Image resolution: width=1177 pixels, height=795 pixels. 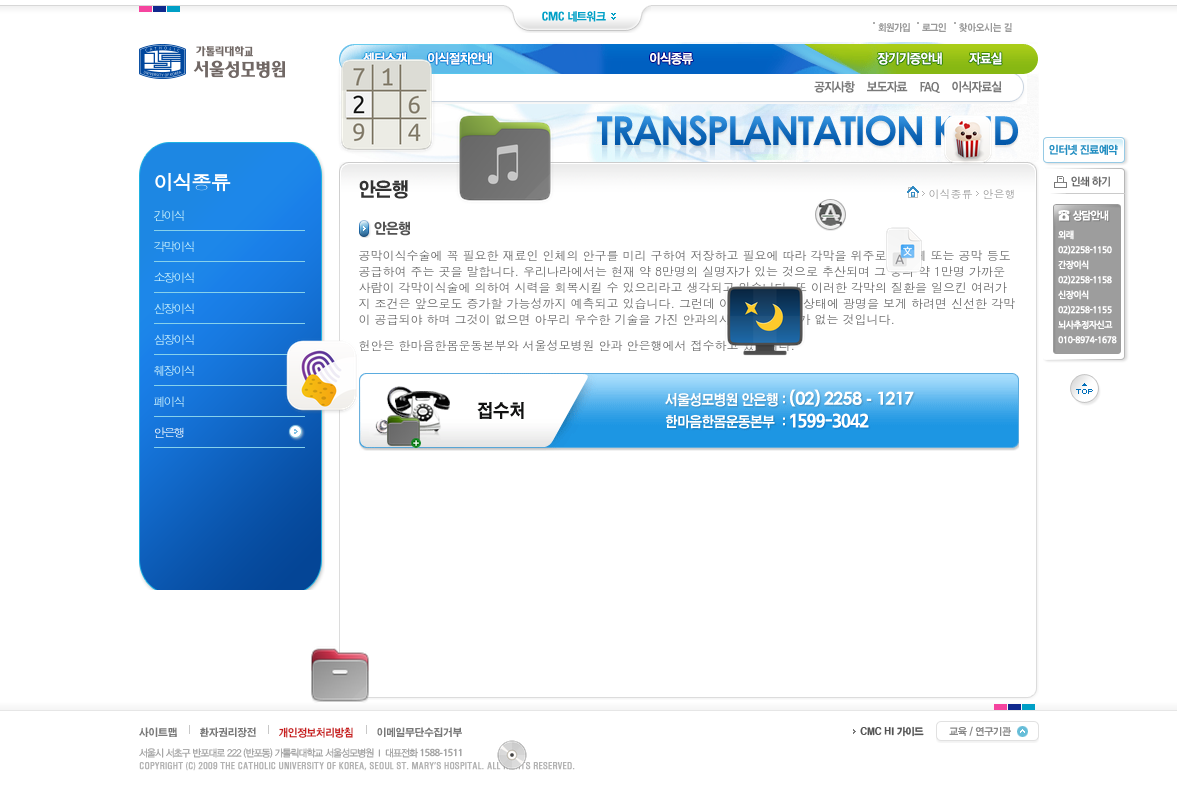 What do you see at coordinates (904, 250) in the screenshot?
I see `a gettext translation file for software localization` at bounding box center [904, 250].